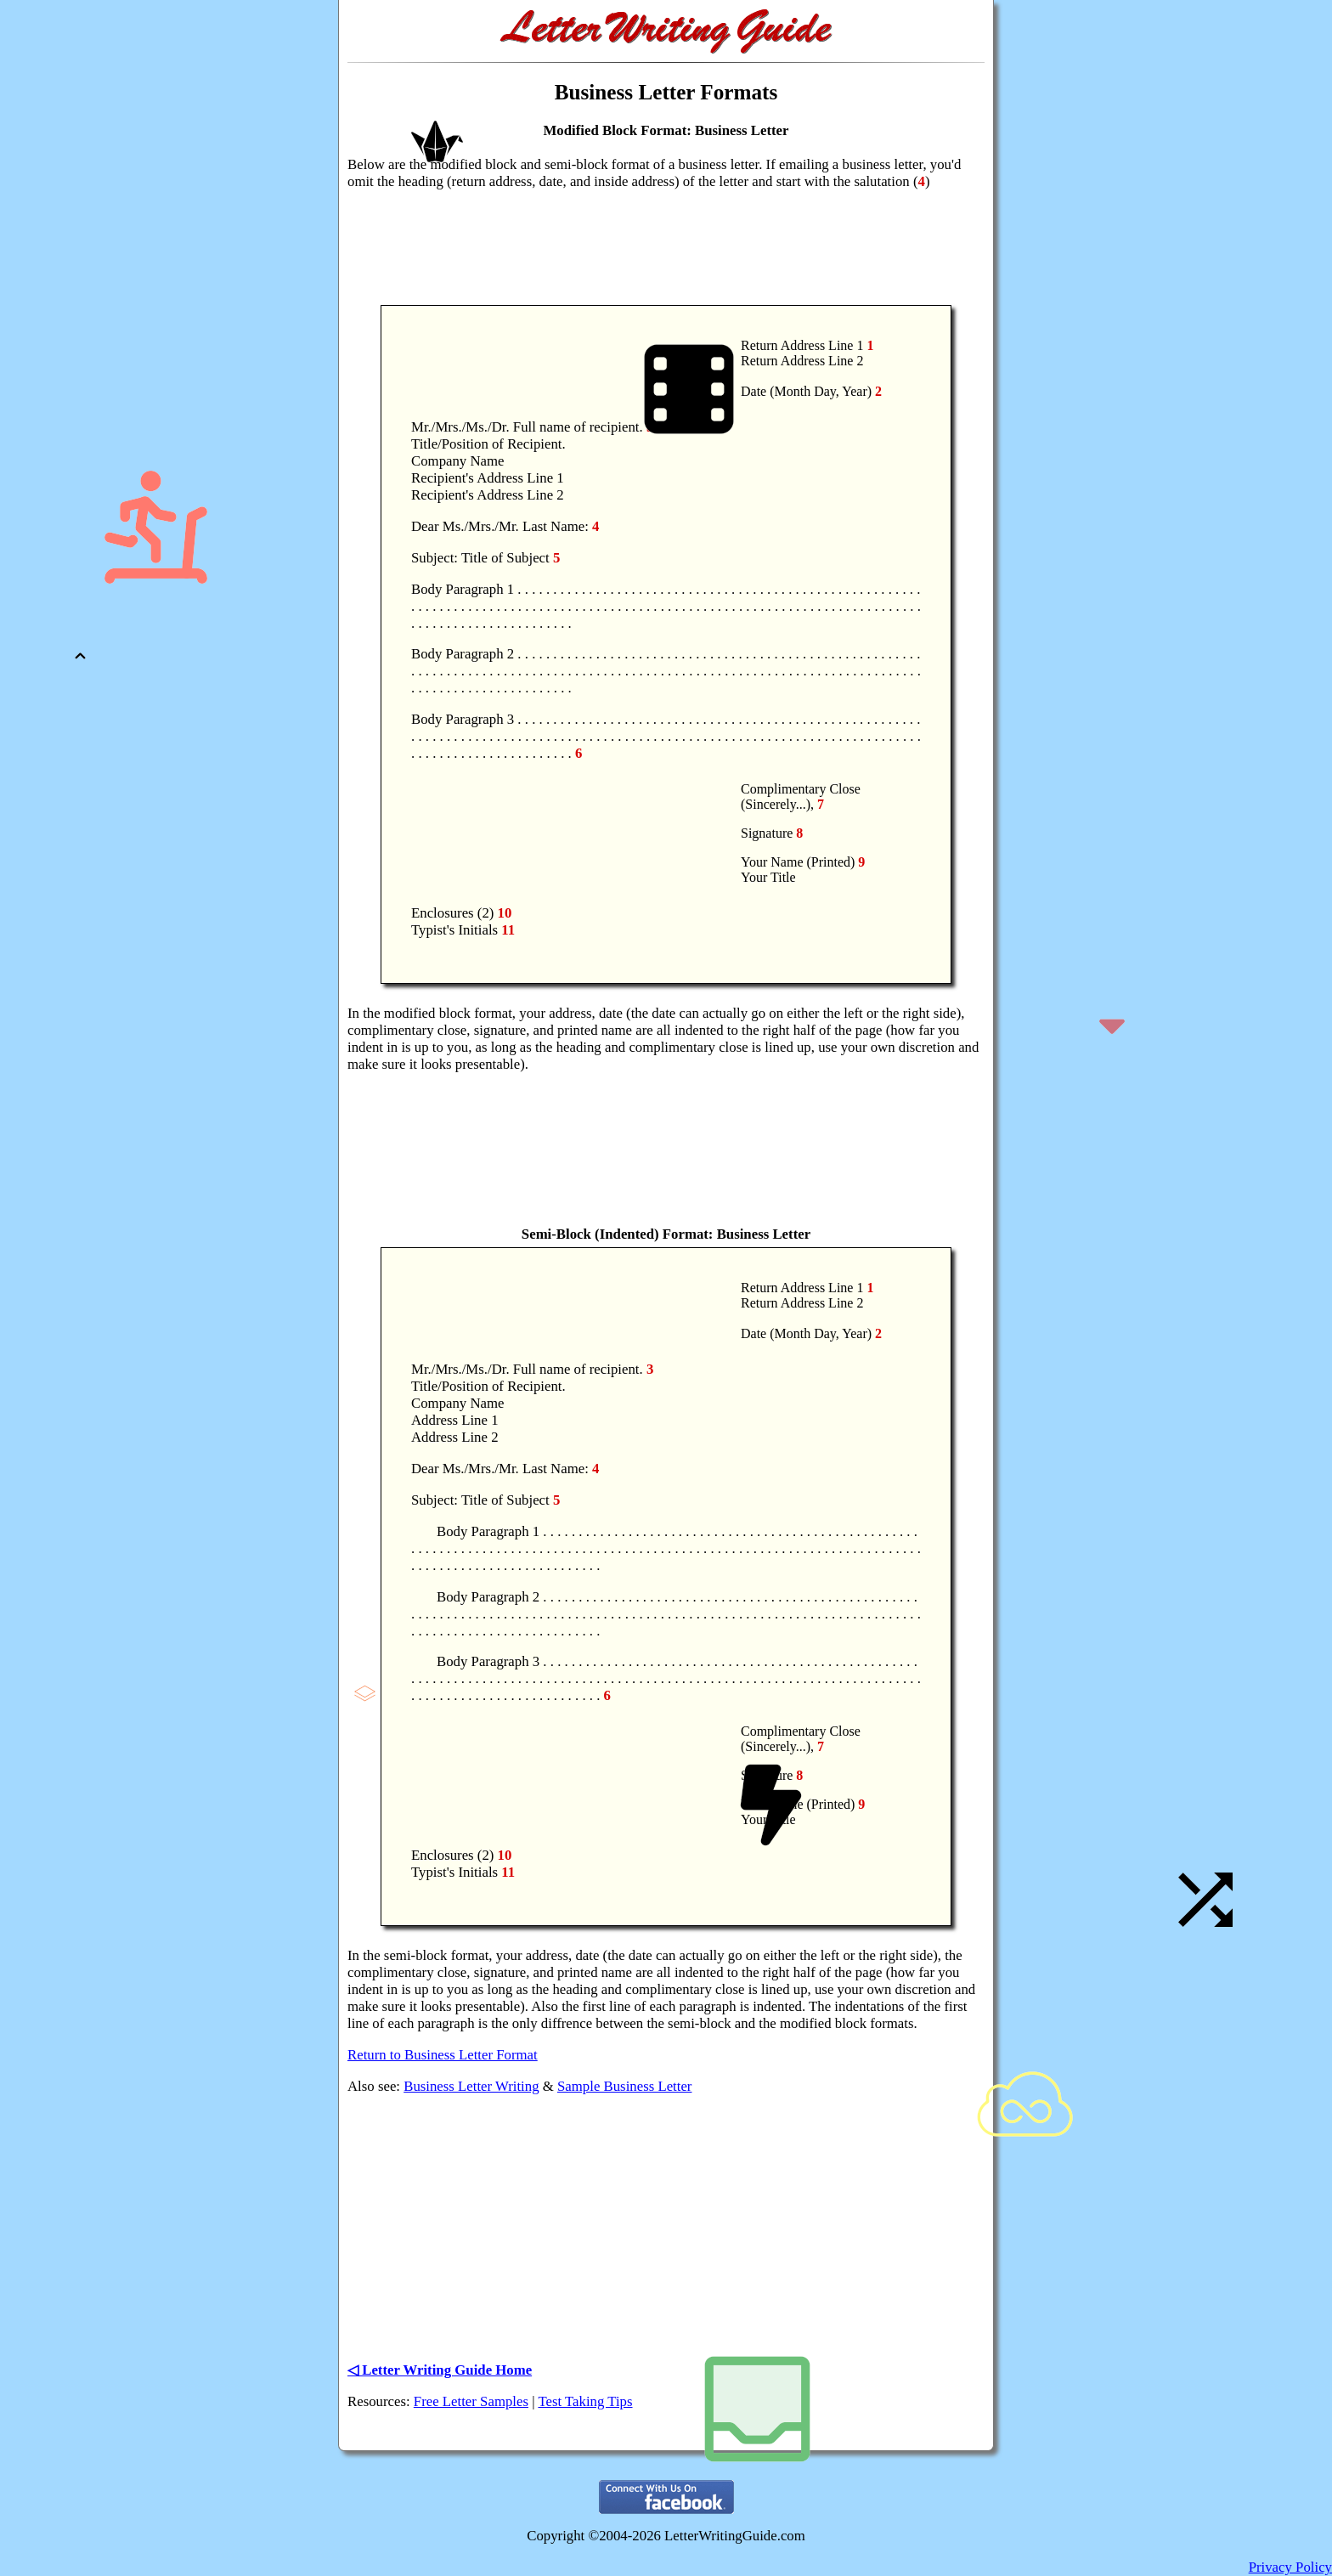 Image resolution: width=1332 pixels, height=2576 pixels. What do you see at coordinates (689, 389) in the screenshot?
I see `view video or movie content` at bounding box center [689, 389].